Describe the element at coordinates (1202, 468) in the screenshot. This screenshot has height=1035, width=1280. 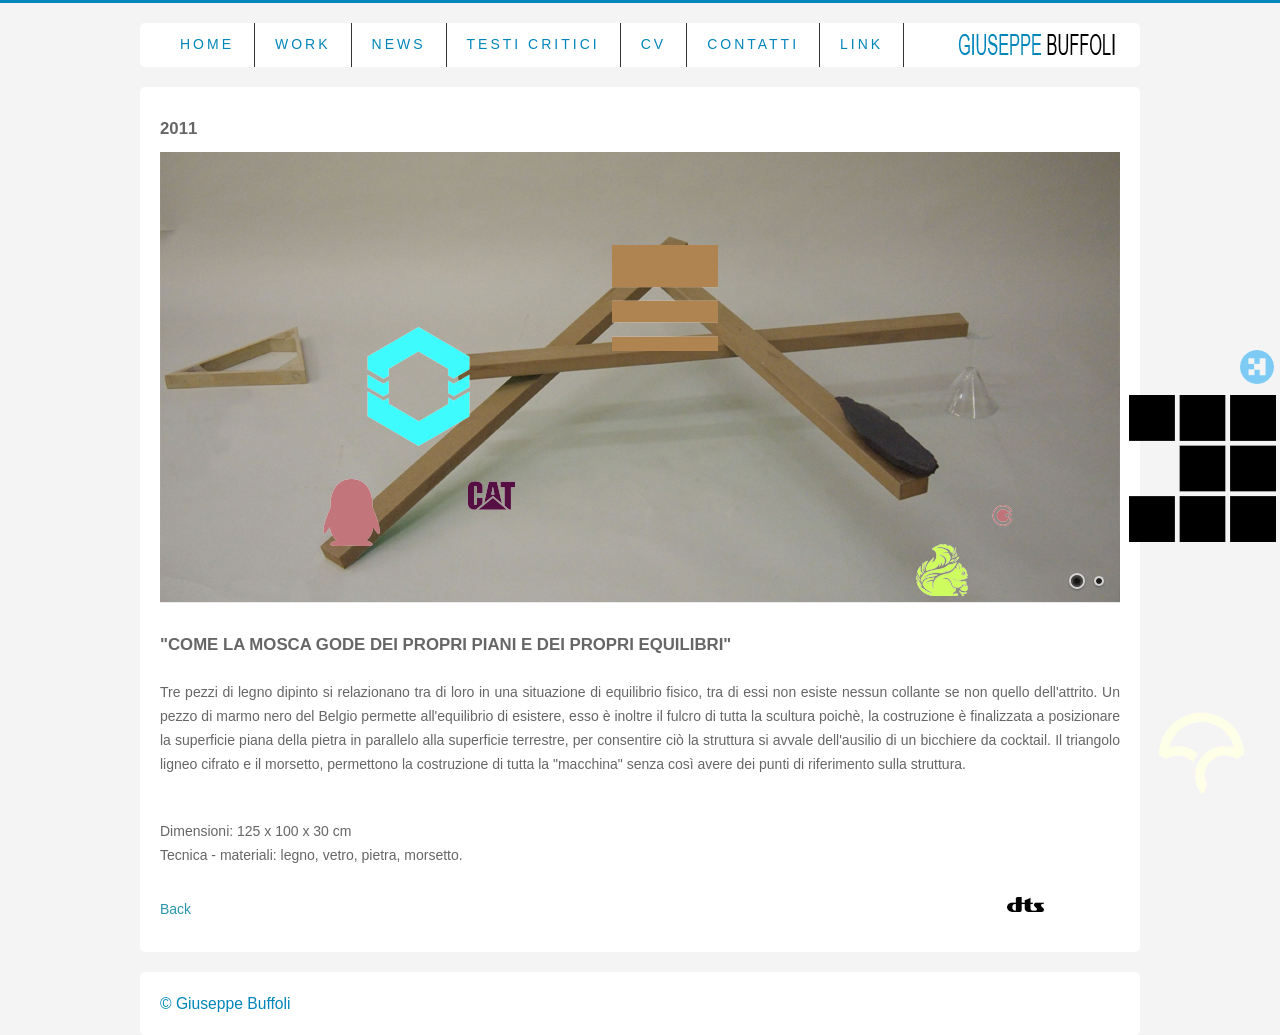
I see `pnpm package manager logo` at that location.